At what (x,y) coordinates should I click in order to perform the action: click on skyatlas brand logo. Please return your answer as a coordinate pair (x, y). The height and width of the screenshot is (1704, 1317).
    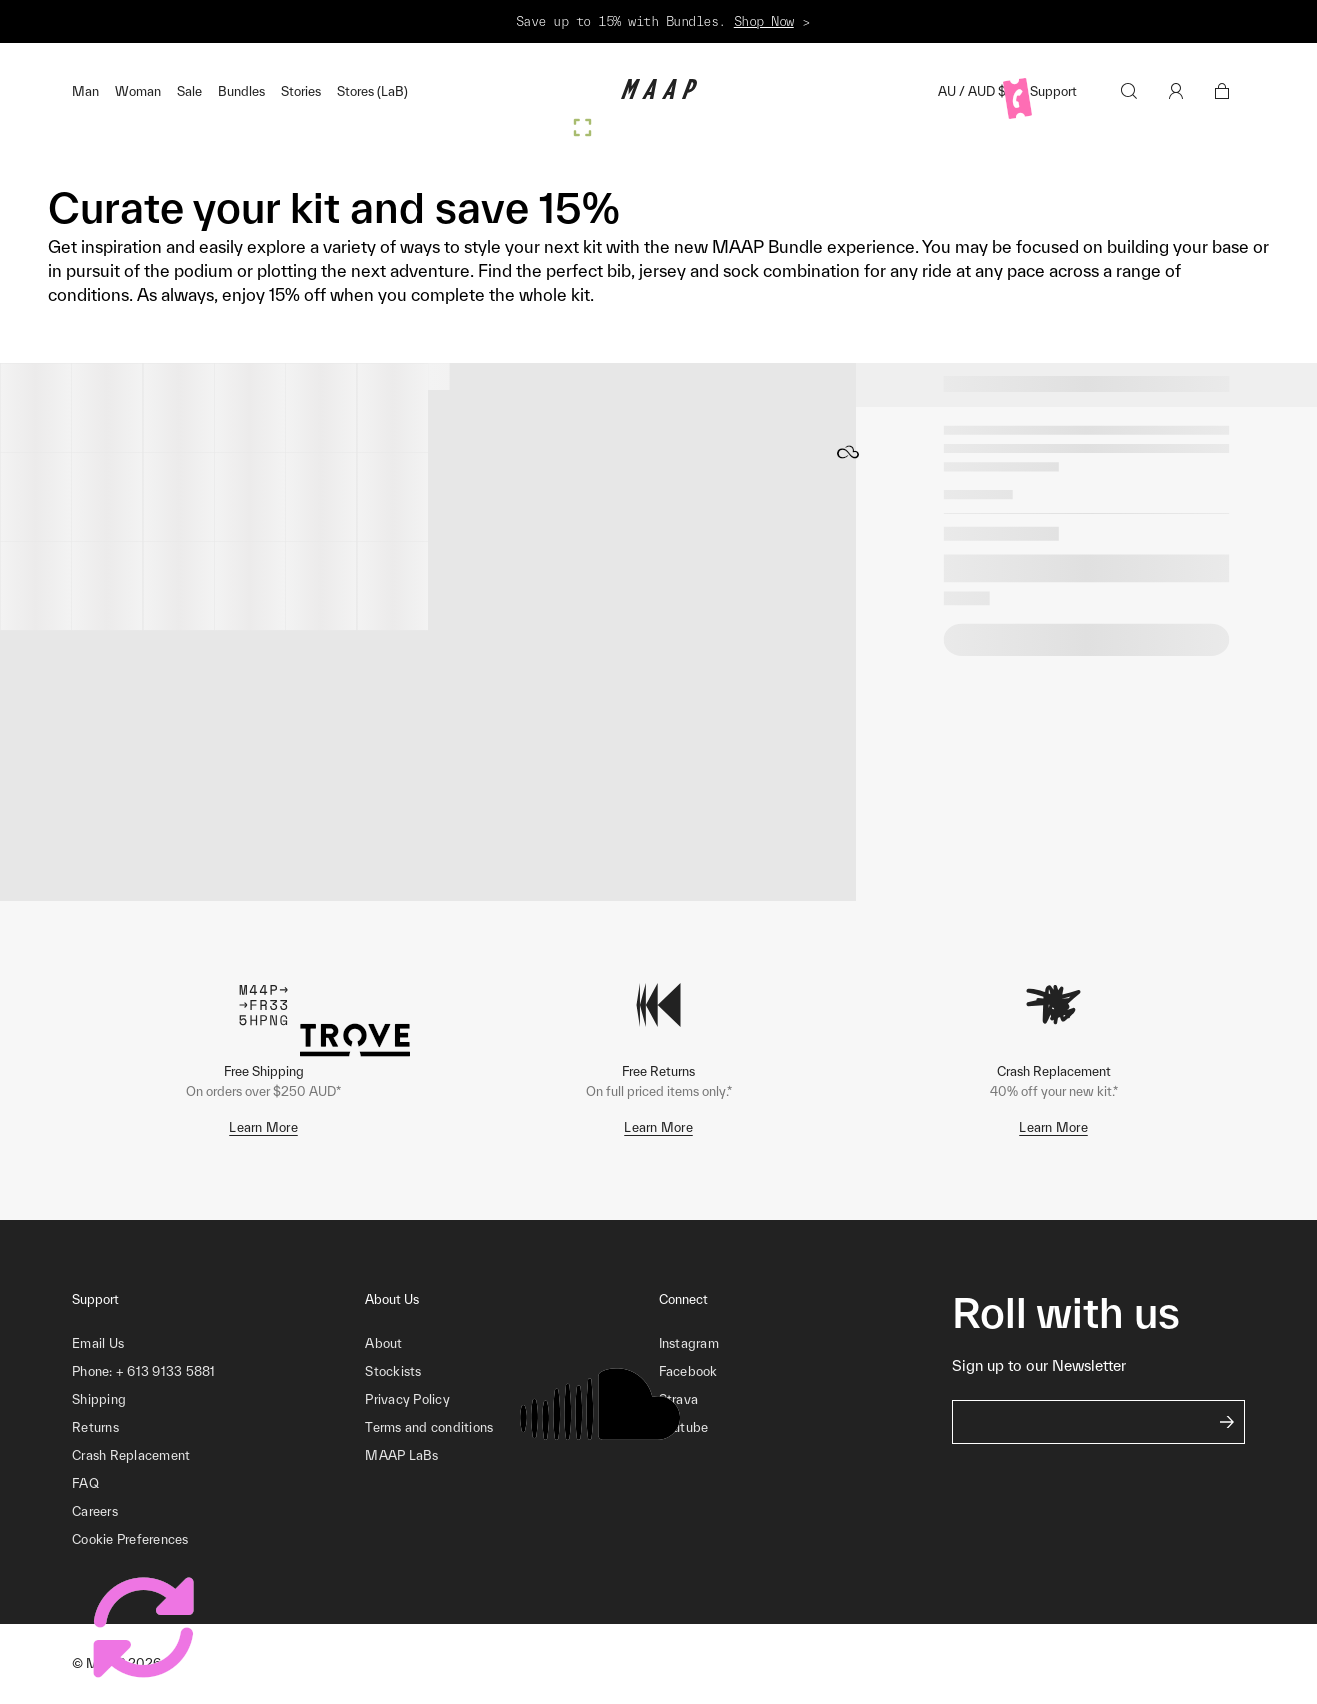
    Looking at the image, I should click on (848, 452).